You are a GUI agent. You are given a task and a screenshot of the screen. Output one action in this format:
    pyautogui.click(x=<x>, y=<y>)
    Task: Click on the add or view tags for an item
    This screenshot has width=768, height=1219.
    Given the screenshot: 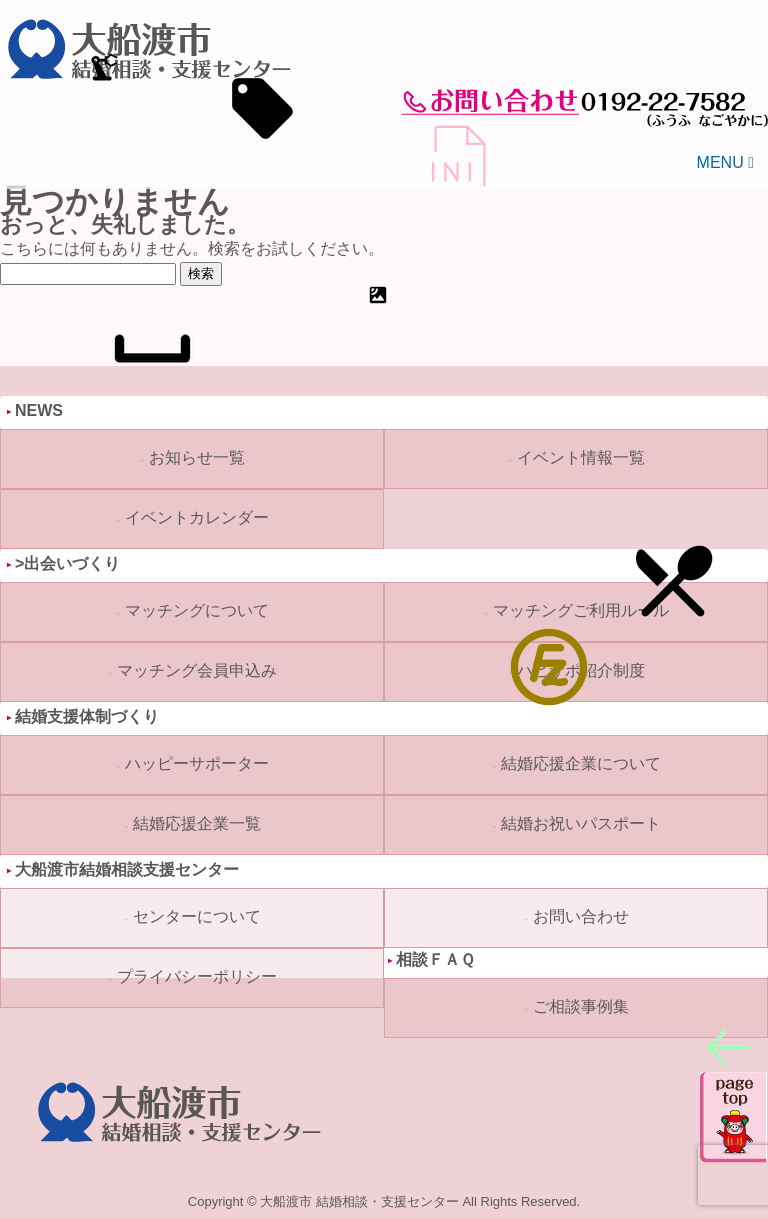 What is the action you would take?
    pyautogui.click(x=262, y=108)
    